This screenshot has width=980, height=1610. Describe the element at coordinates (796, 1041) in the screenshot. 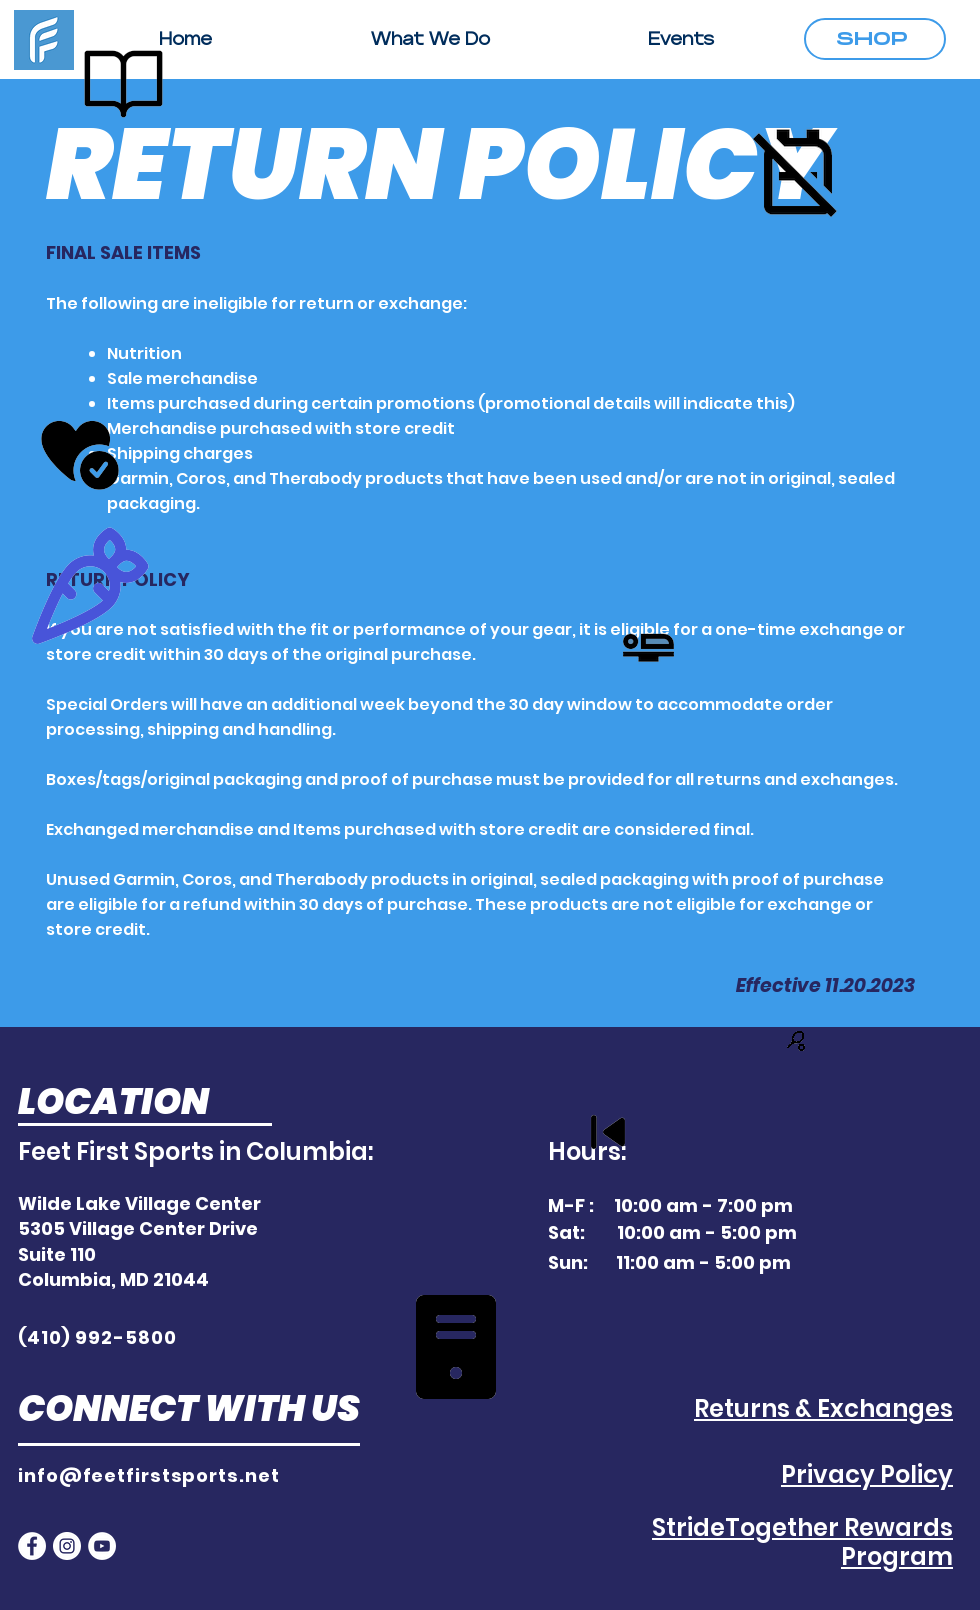

I see `access tennis or racket sports features` at that location.